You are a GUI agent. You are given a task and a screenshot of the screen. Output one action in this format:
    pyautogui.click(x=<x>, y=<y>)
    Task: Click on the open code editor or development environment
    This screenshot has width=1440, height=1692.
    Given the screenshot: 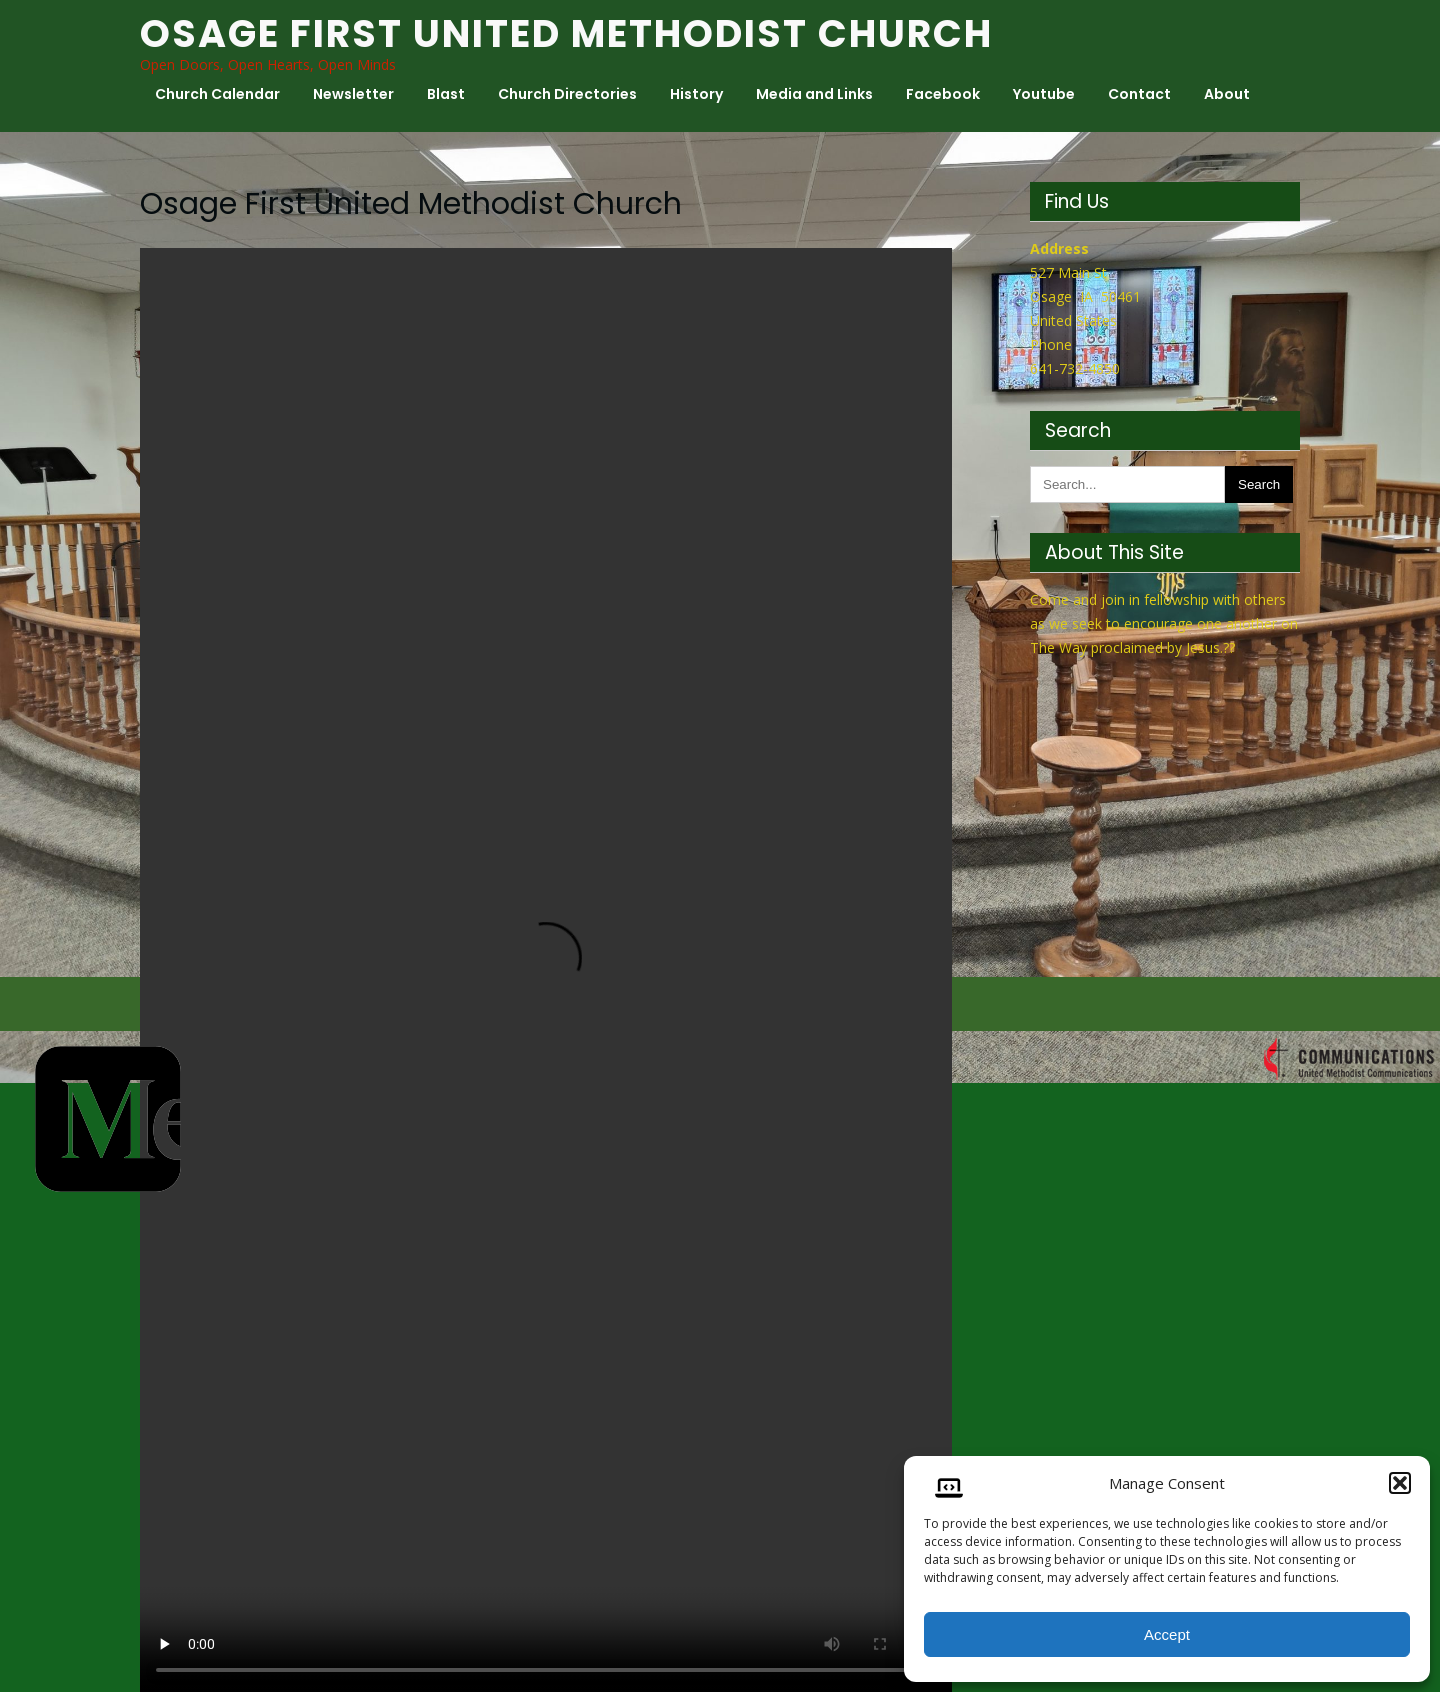 What is the action you would take?
    pyautogui.click(x=949, y=1488)
    